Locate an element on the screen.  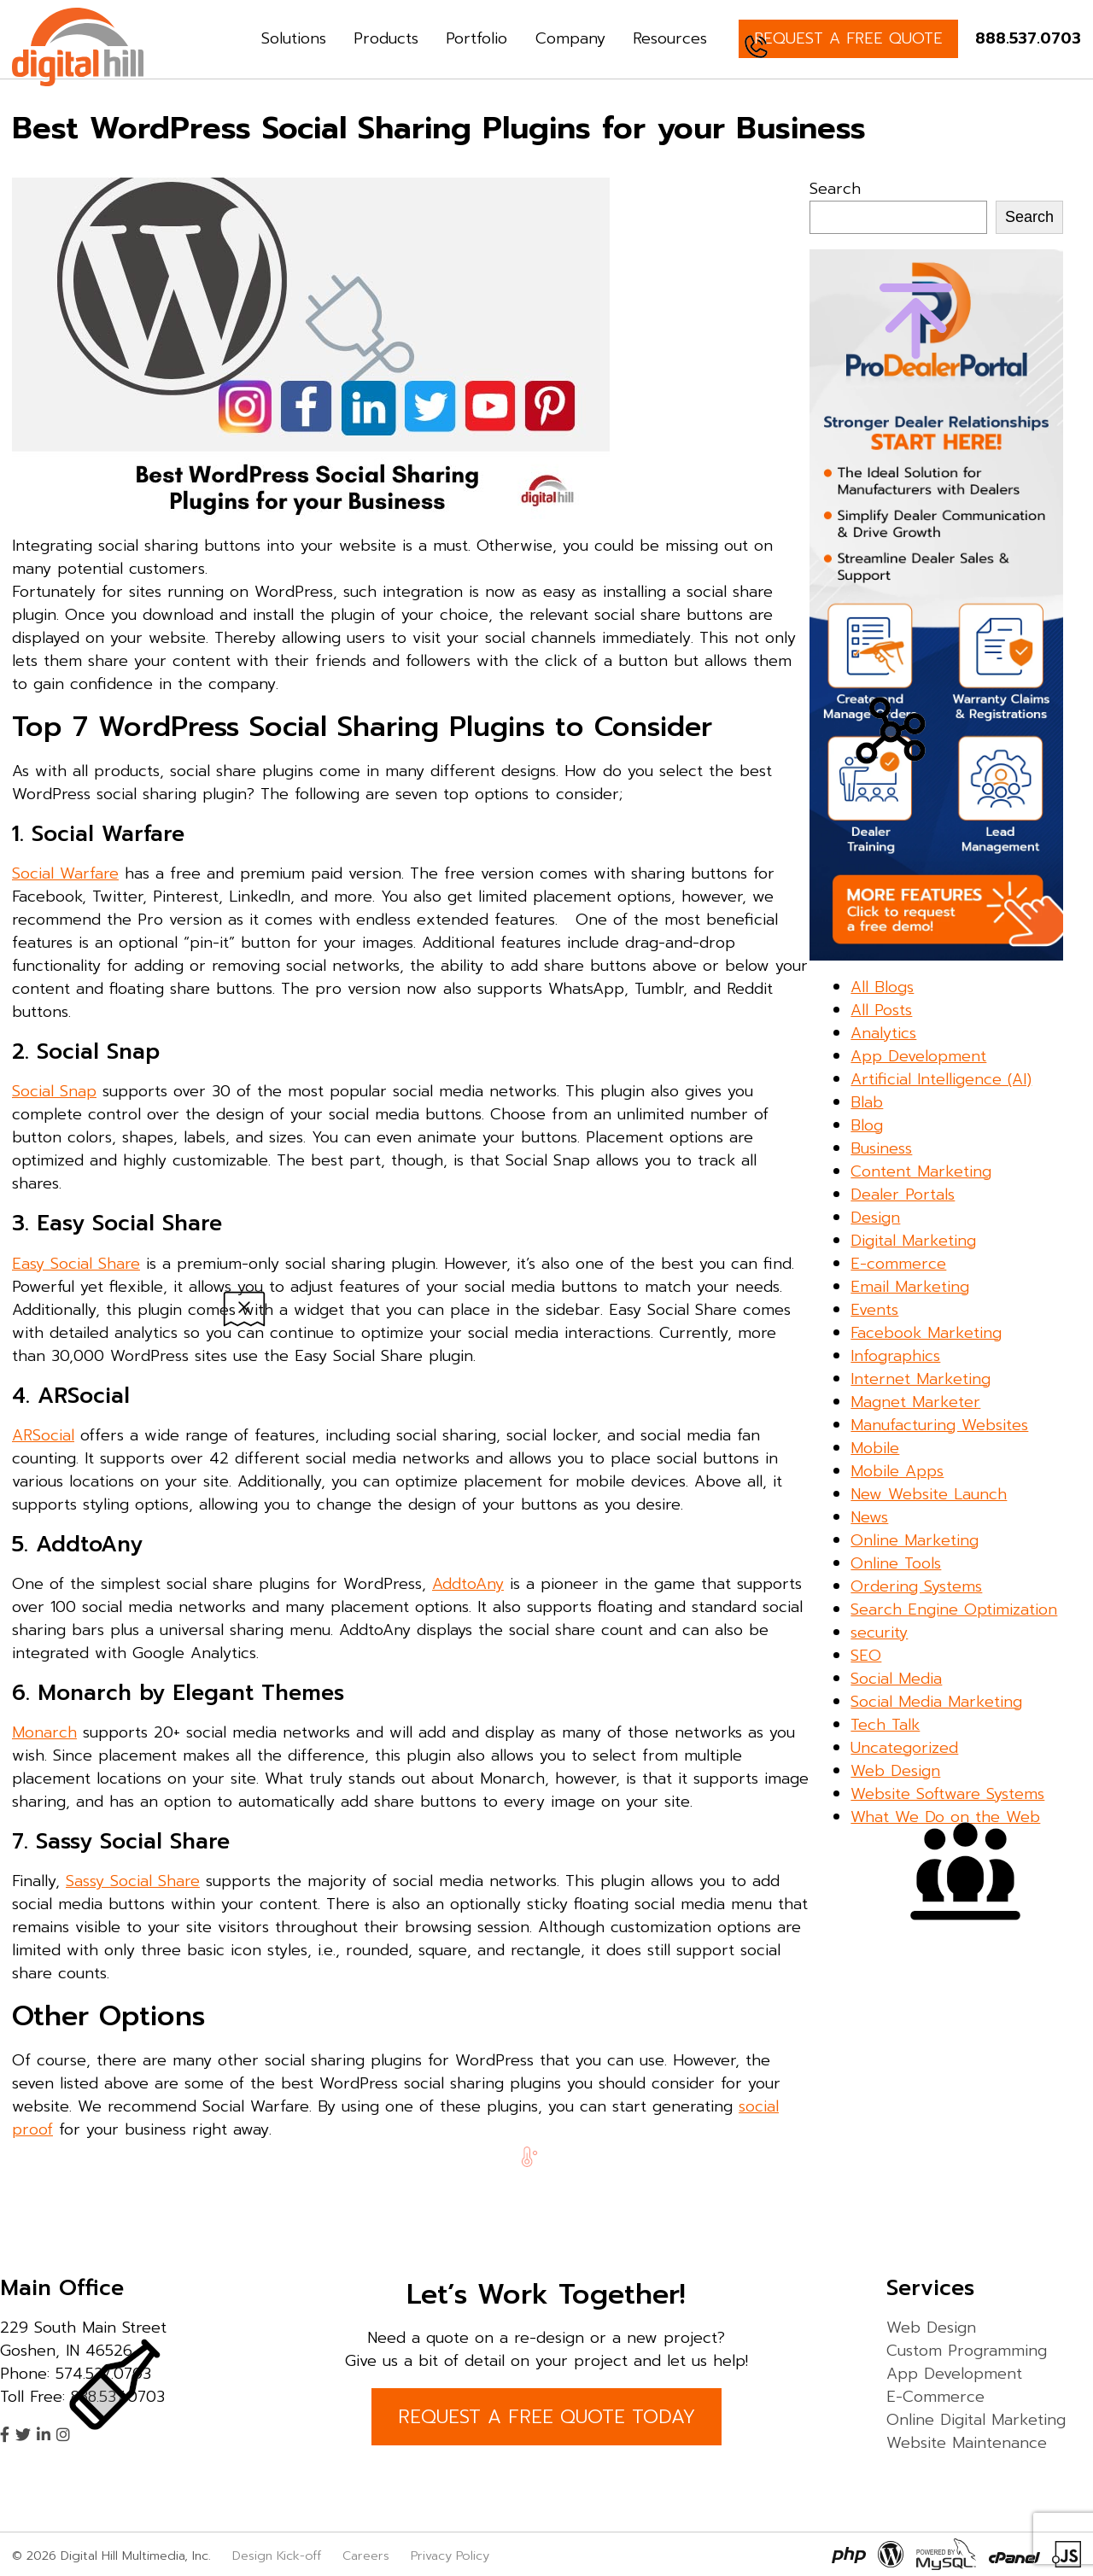
browse alcoholic beverage options is located at coordinates (113, 2386).